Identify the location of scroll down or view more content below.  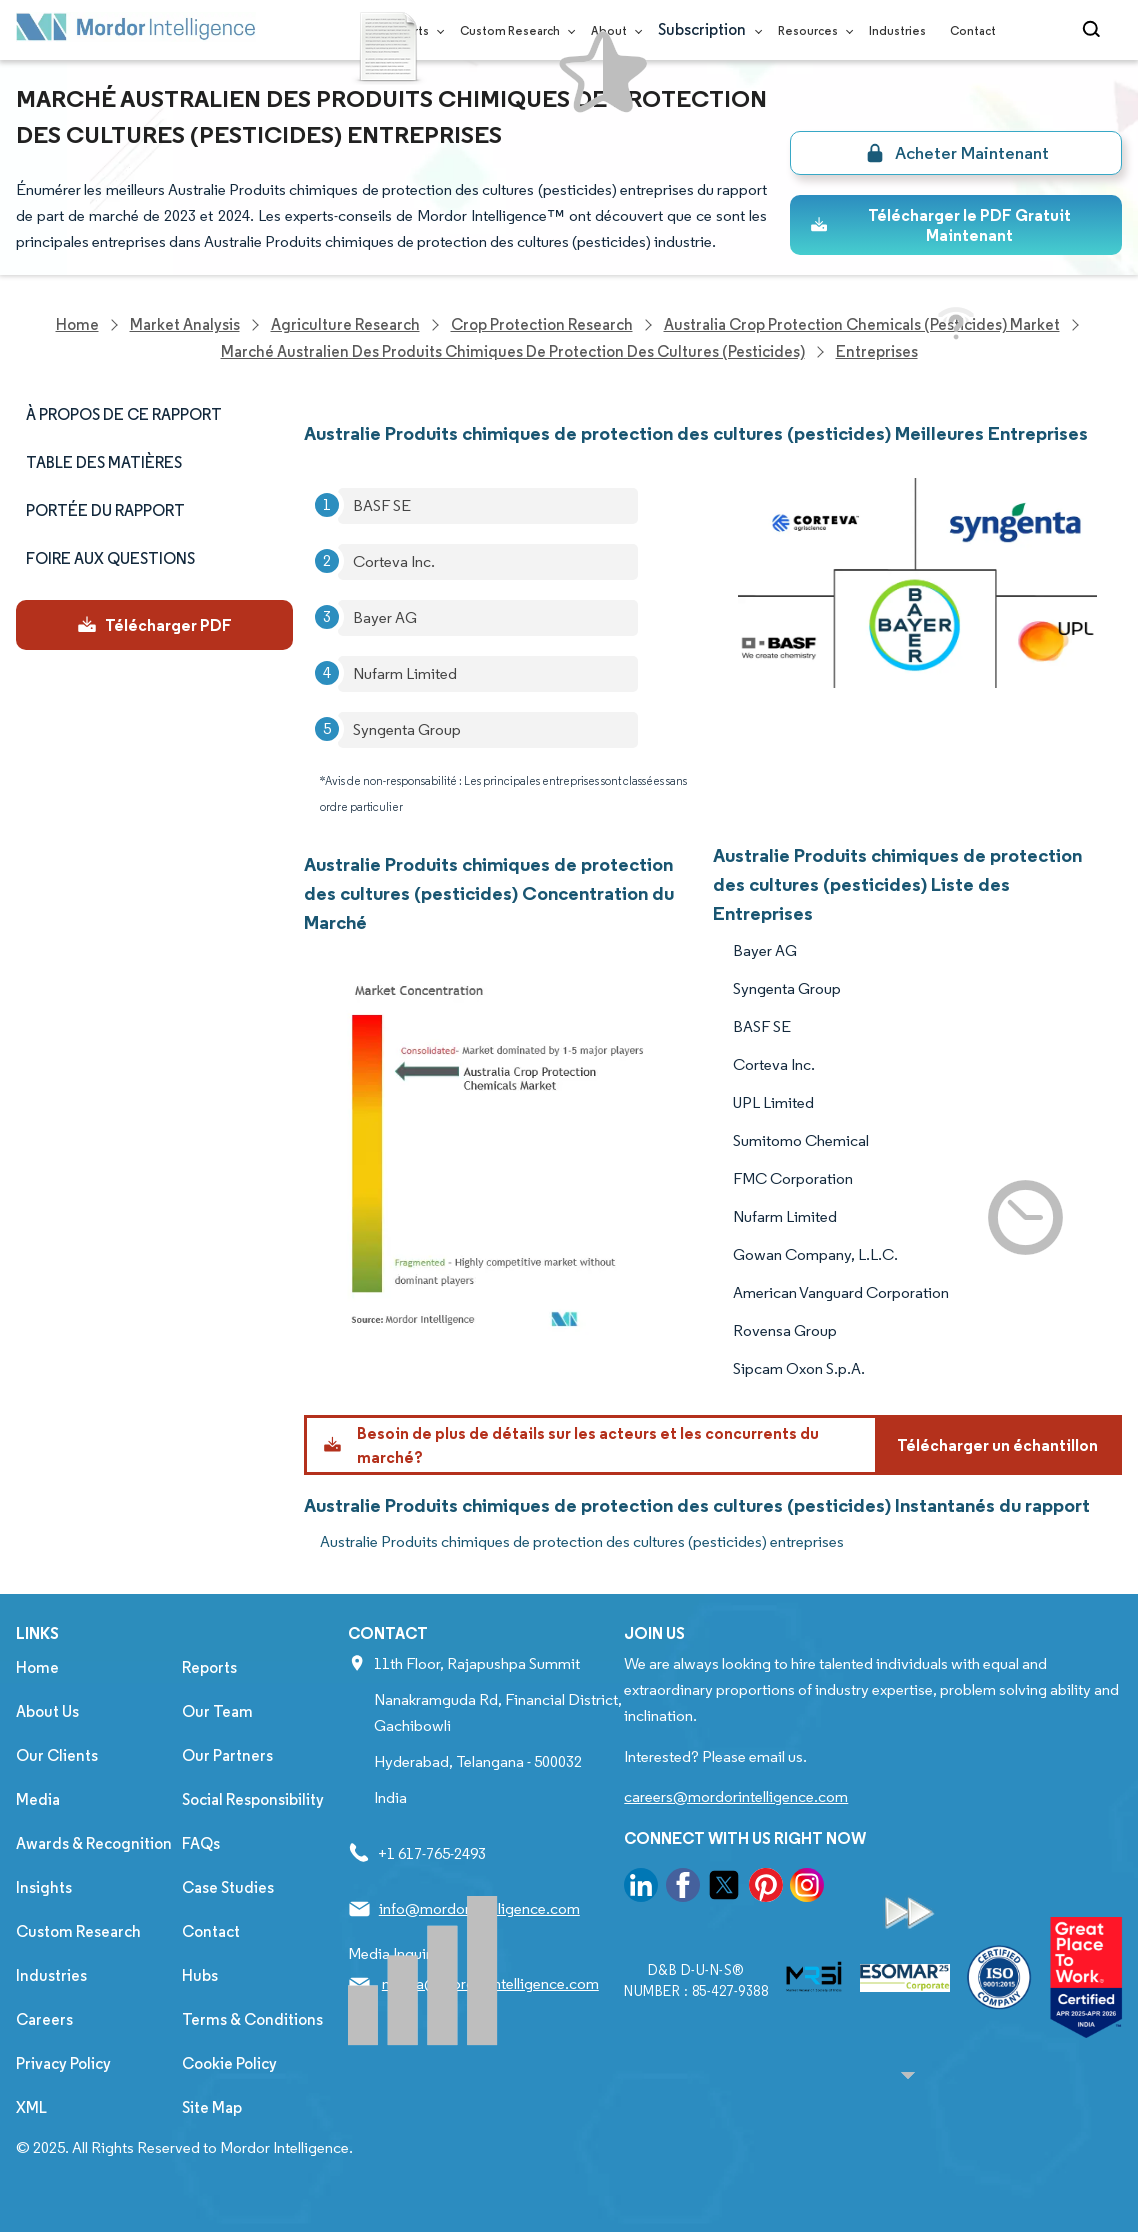
(908, 2075).